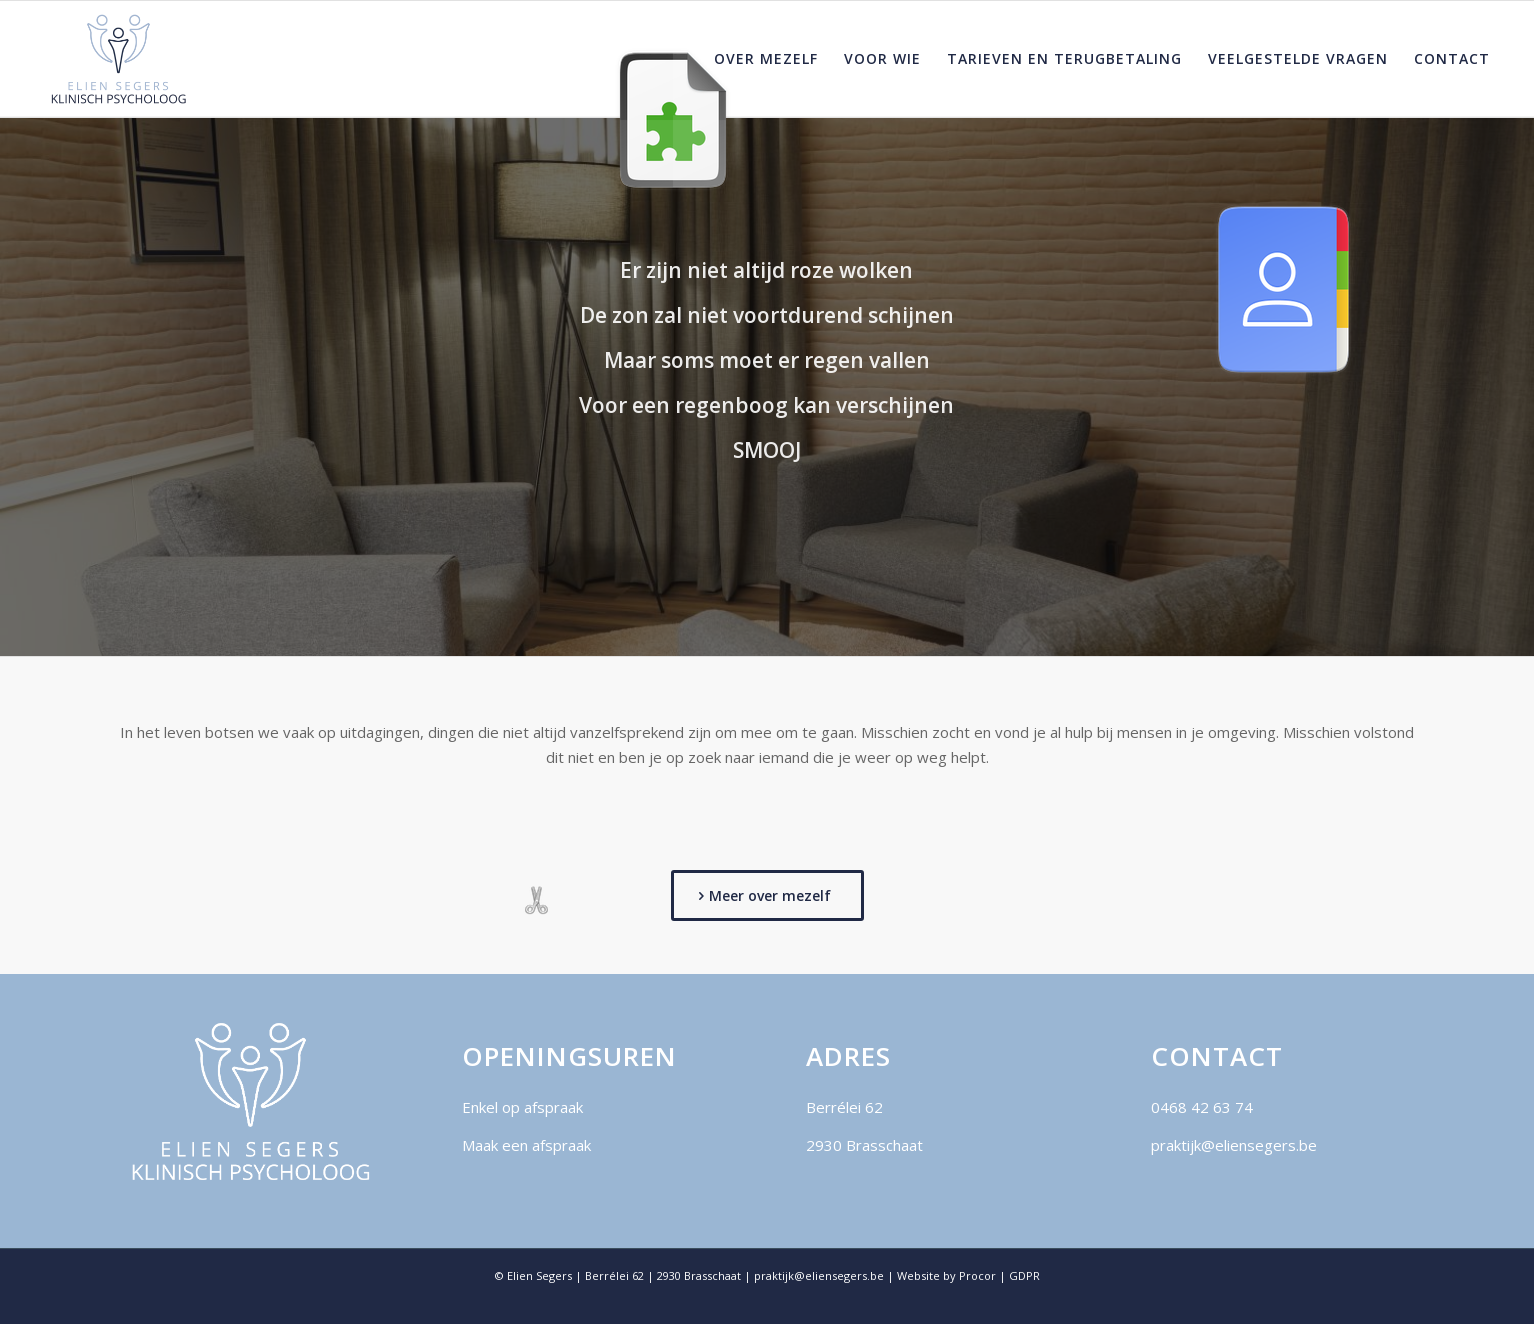 The height and width of the screenshot is (1324, 1534). What do you see at coordinates (1283, 289) in the screenshot?
I see `open the contacts app` at bounding box center [1283, 289].